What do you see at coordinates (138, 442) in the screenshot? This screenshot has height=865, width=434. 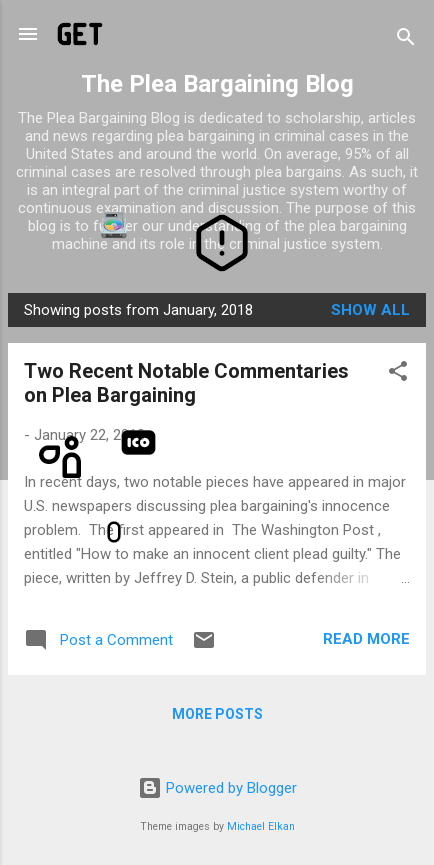 I see `website favicon or browser tab icon` at bounding box center [138, 442].